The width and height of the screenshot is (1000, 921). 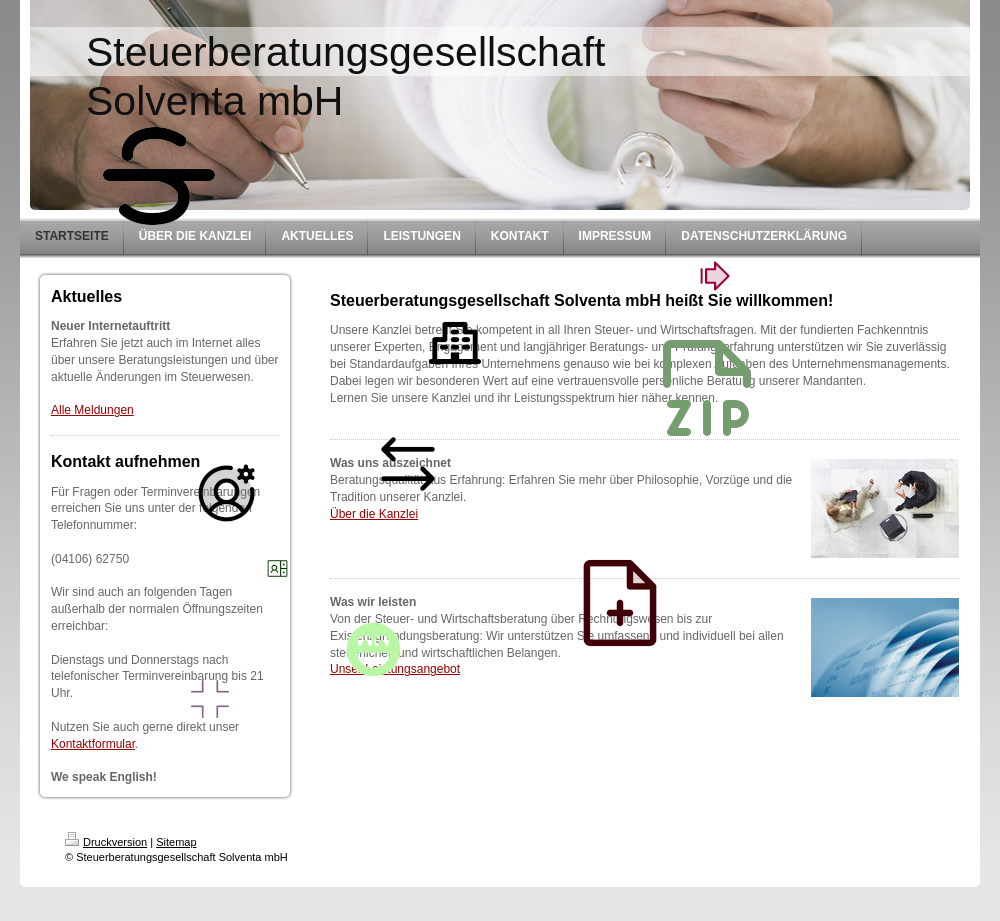 What do you see at coordinates (714, 276) in the screenshot?
I see `go to next step or screen` at bounding box center [714, 276].